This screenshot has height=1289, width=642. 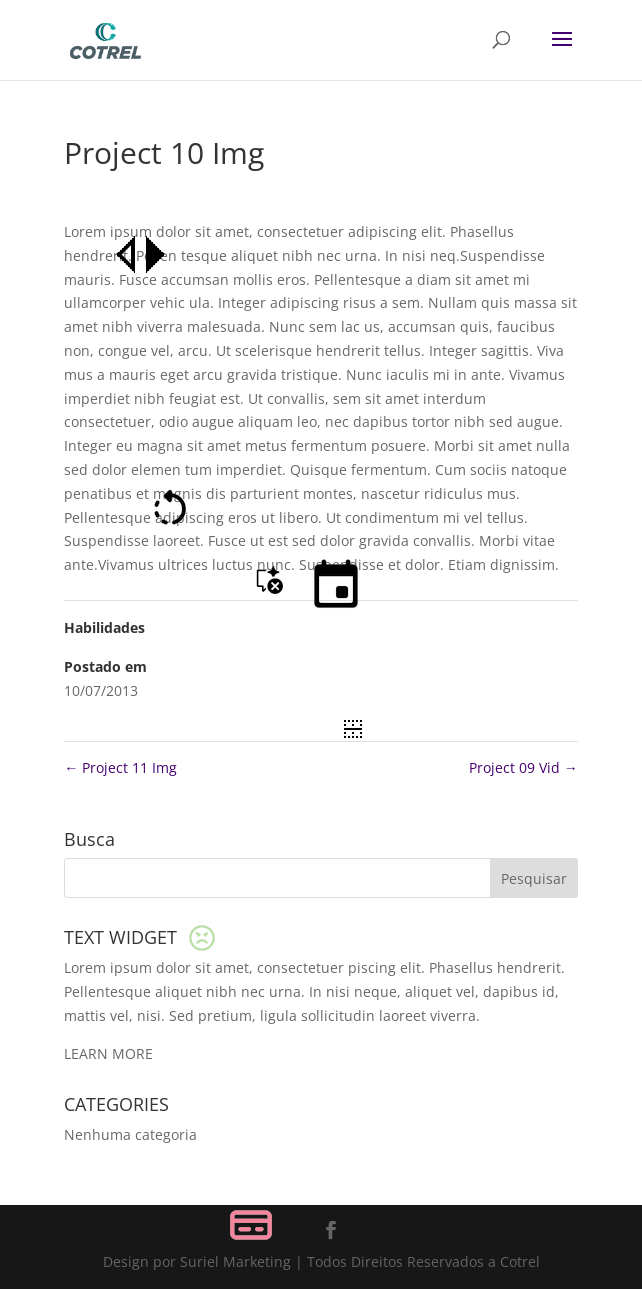 I want to click on ai chat error or failed response, so click(x=269, y=580).